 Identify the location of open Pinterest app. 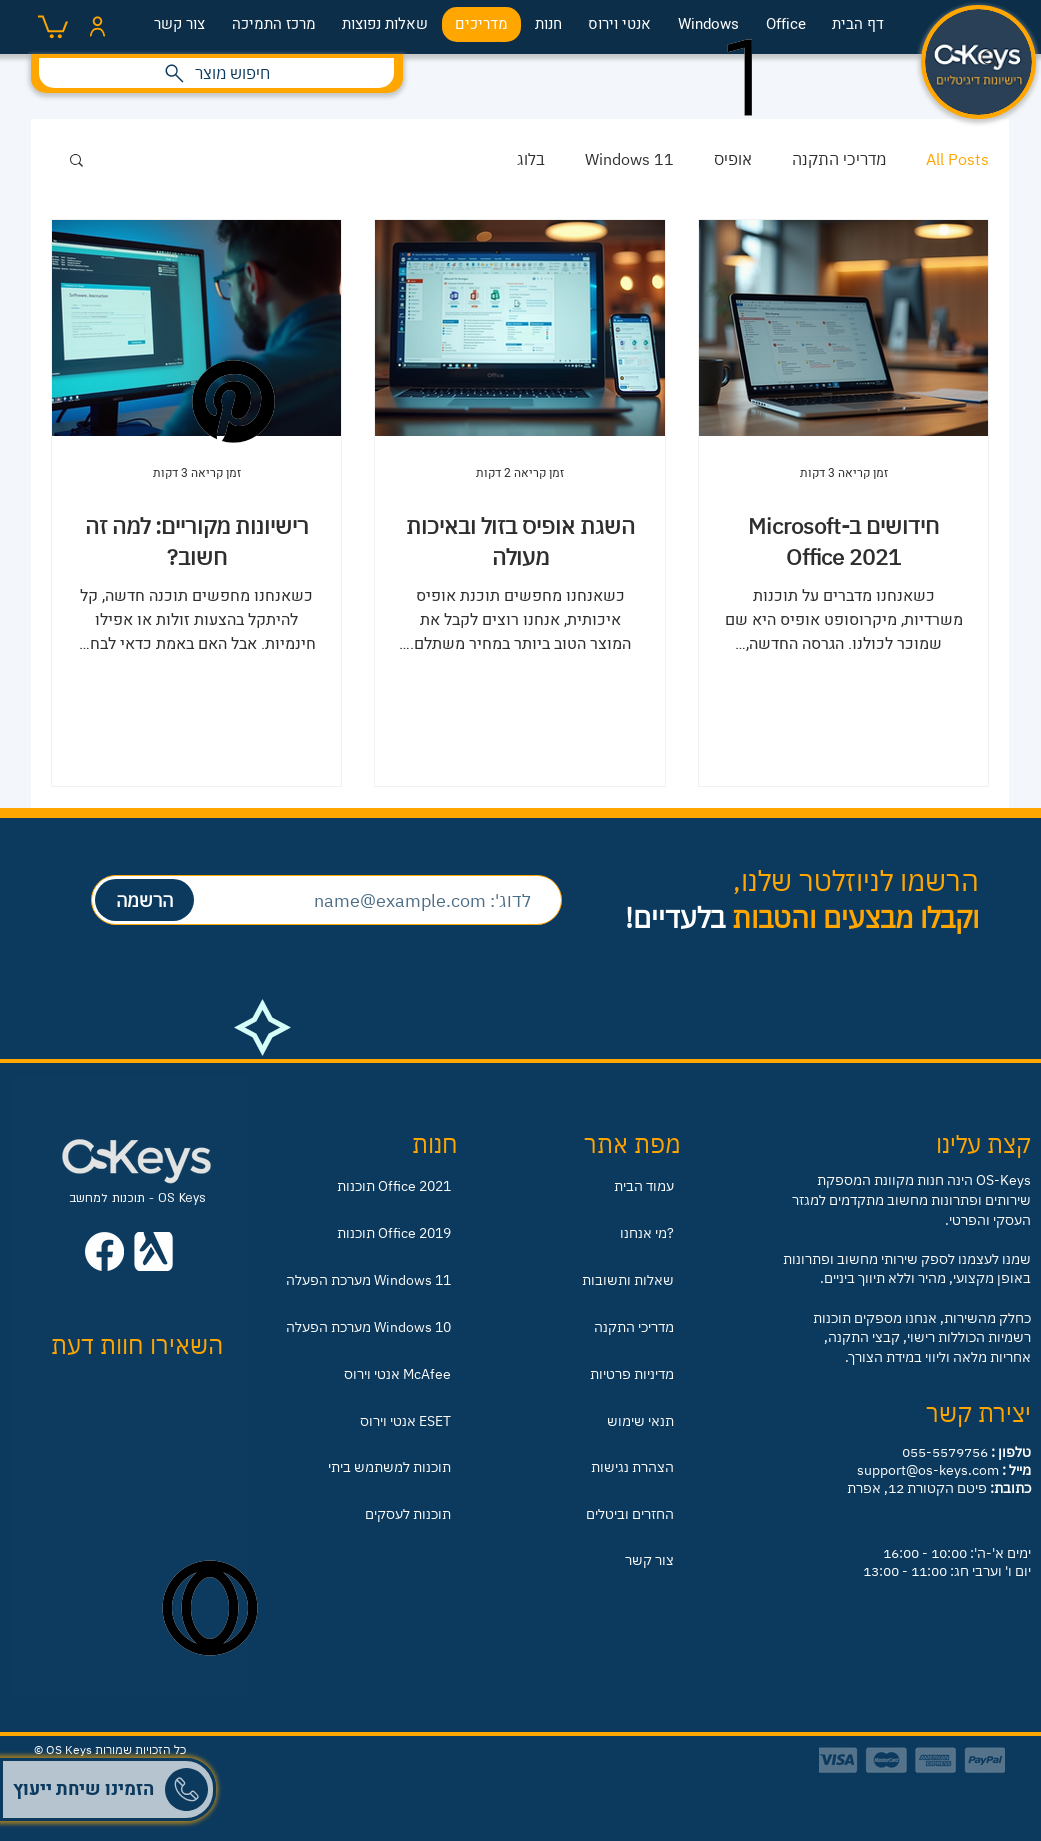
(233, 401).